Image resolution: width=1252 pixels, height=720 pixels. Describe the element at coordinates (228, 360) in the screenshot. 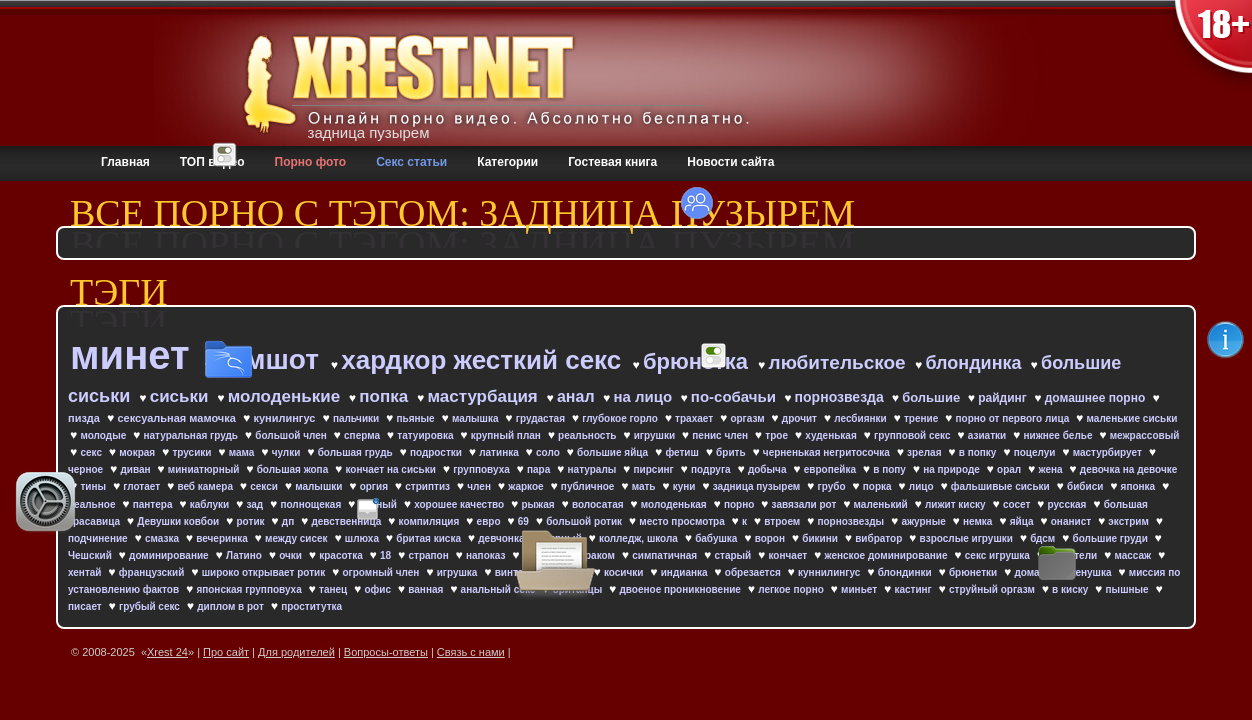

I see `open folder containing kali linux files` at that location.